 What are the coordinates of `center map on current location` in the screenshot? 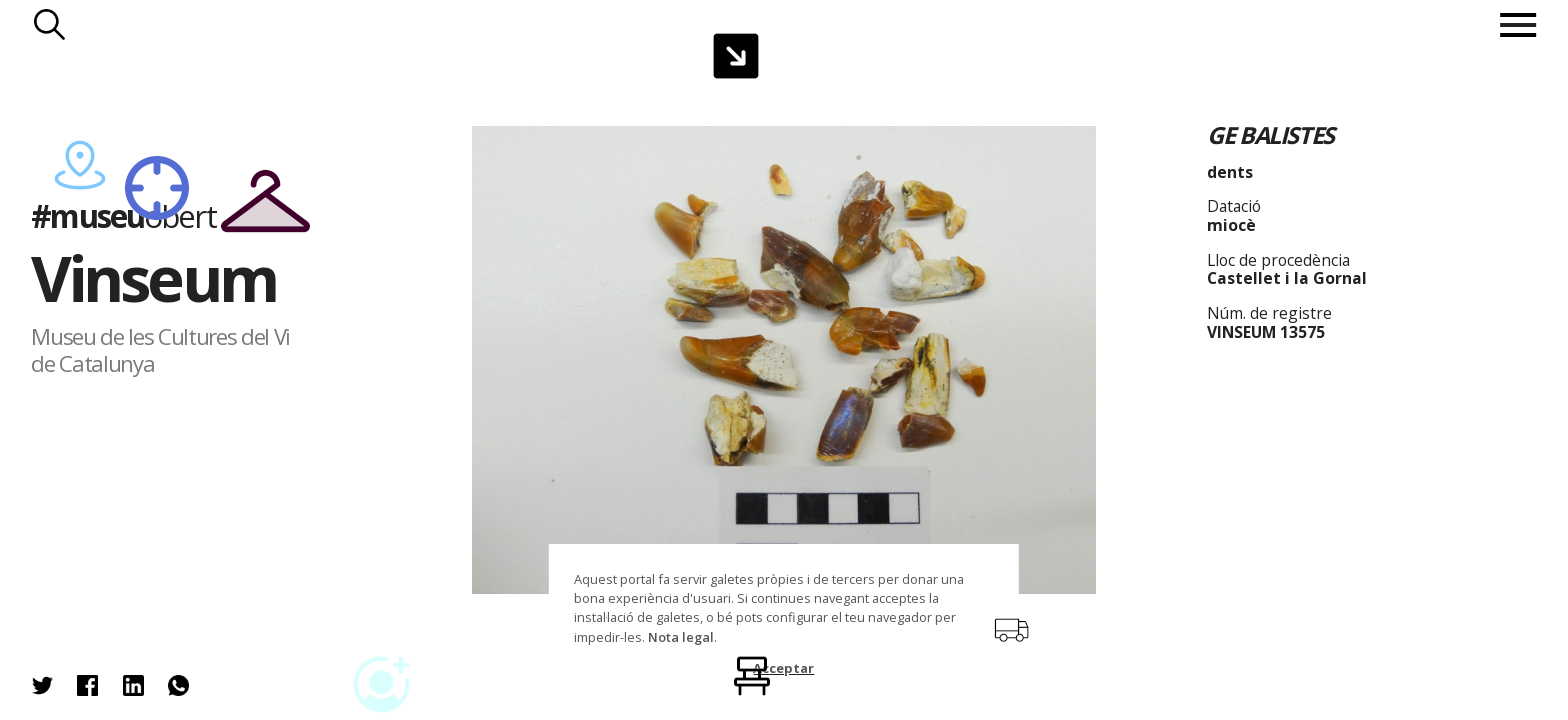 It's located at (157, 188).